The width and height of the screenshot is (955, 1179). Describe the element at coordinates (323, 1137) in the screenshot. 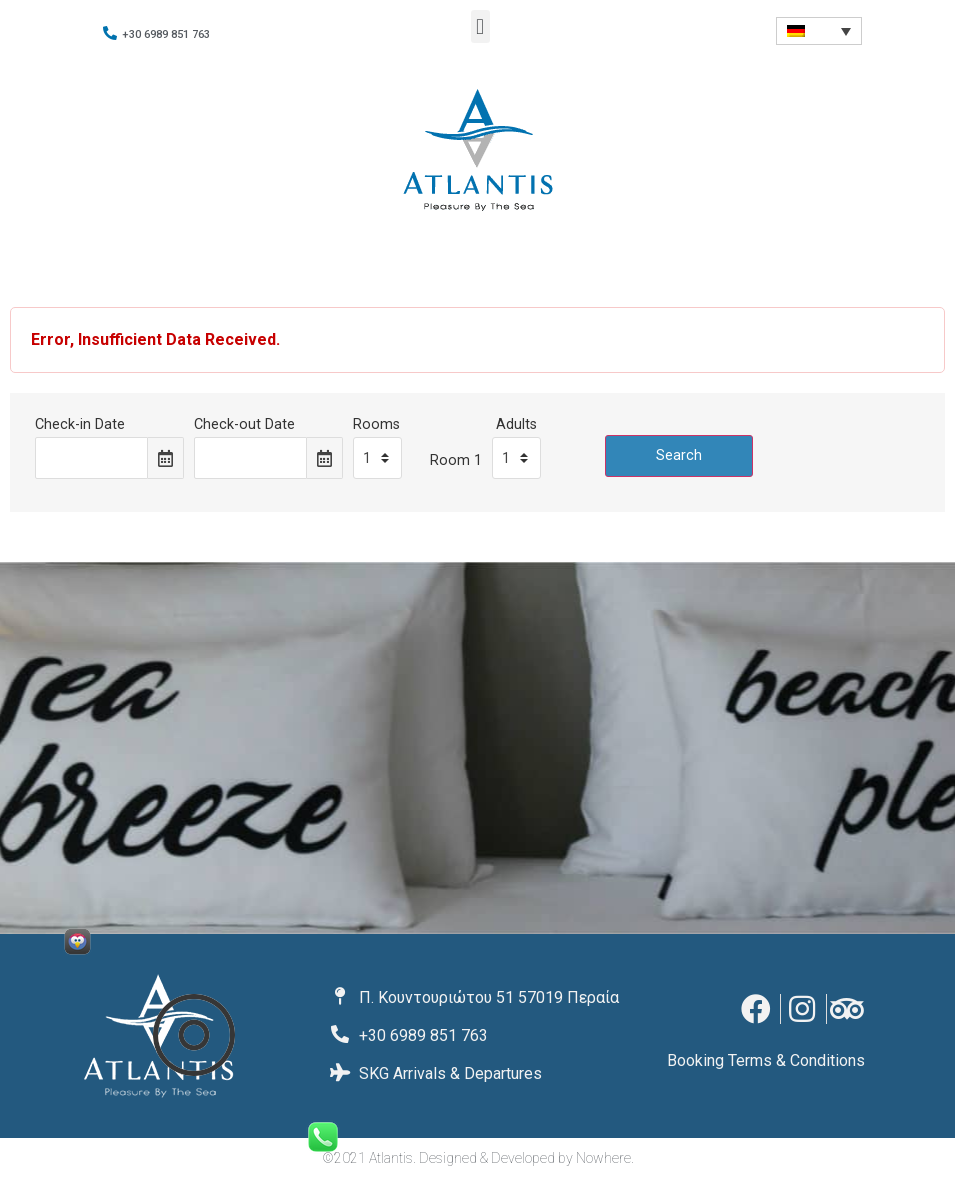

I see `open the phone app to make a call` at that location.